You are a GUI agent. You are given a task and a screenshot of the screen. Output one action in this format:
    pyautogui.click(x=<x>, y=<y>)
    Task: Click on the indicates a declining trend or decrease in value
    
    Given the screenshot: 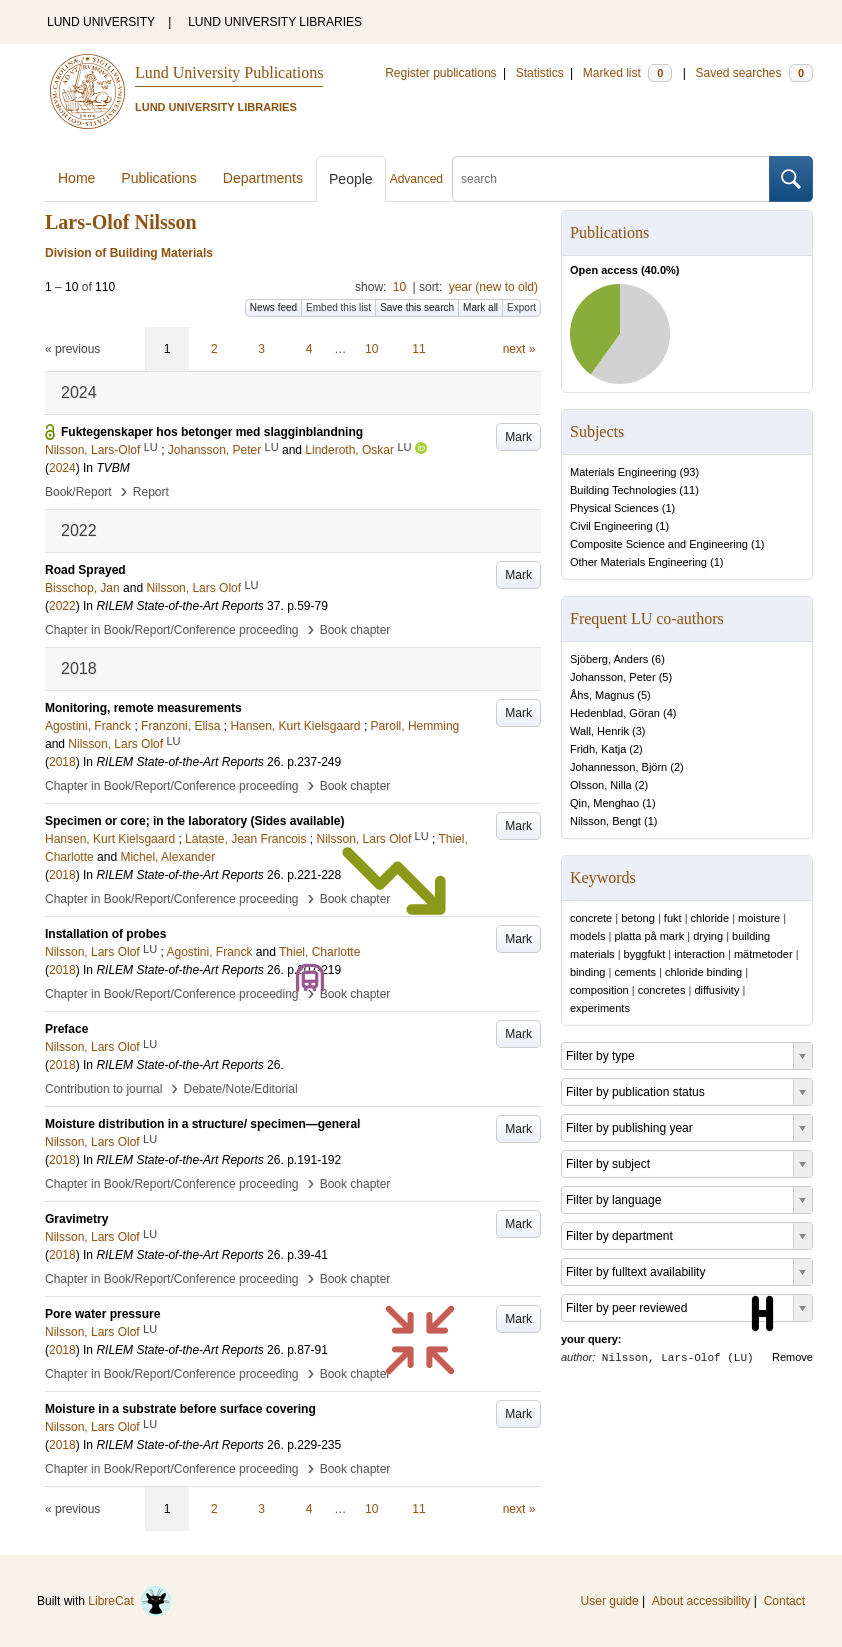 What is the action you would take?
    pyautogui.click(x=394, y=881)
    